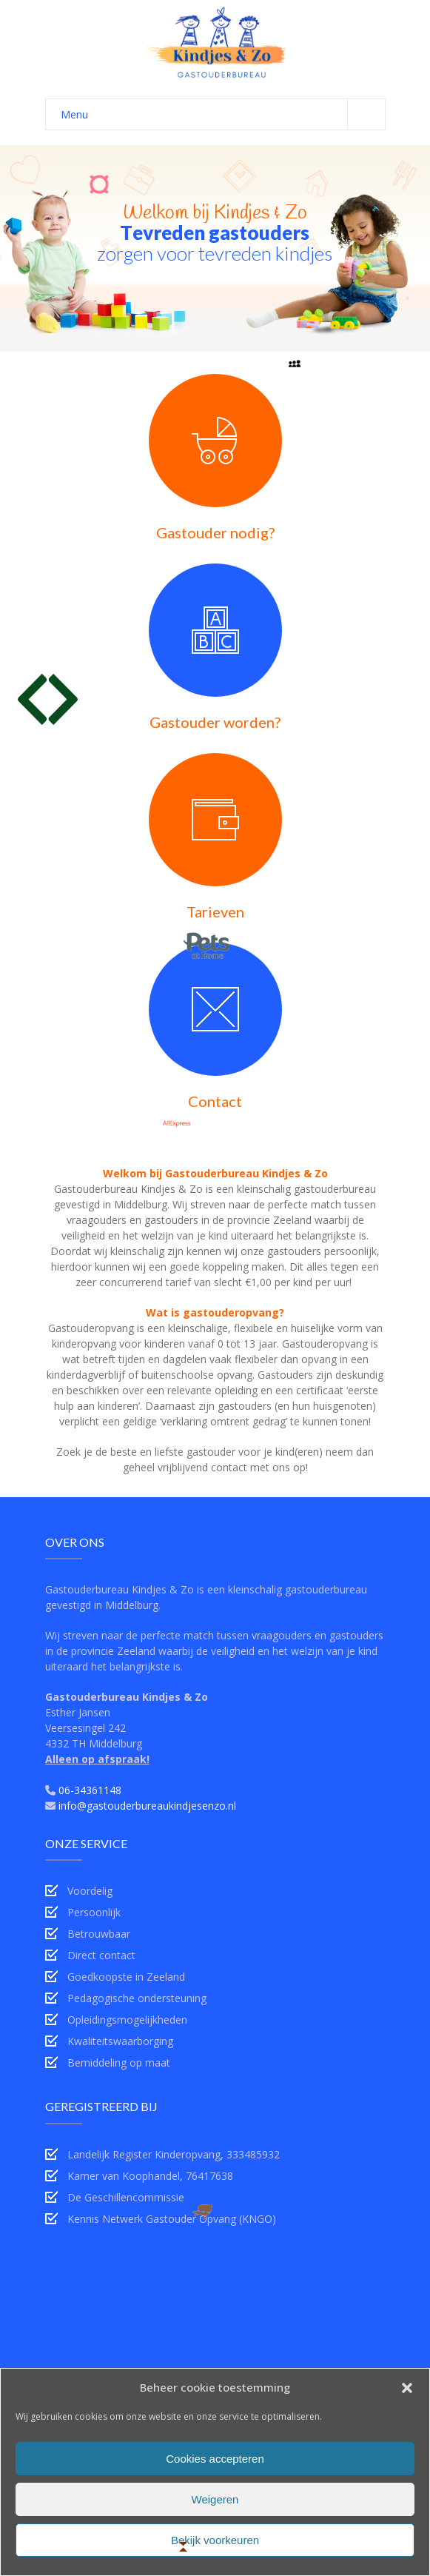  What do you see at coordinates (202, 2212) in the screenshot?
I see `open Blockbench 3D modeling application` at bounding box center [202, 2212].